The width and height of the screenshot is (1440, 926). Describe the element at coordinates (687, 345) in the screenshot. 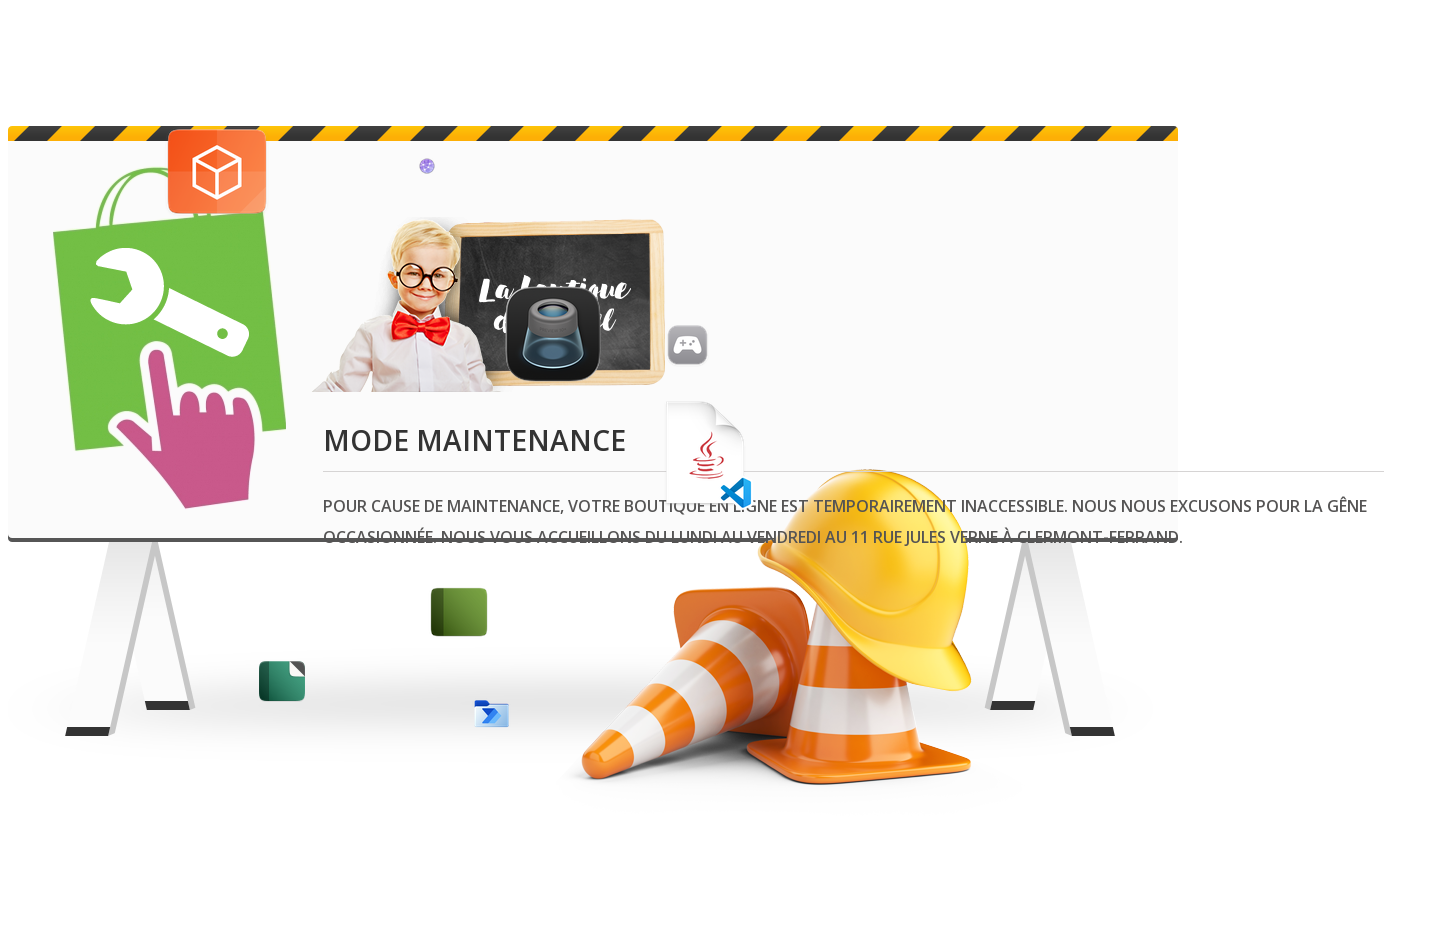

I see `access gaming preferences and settings` at that location.